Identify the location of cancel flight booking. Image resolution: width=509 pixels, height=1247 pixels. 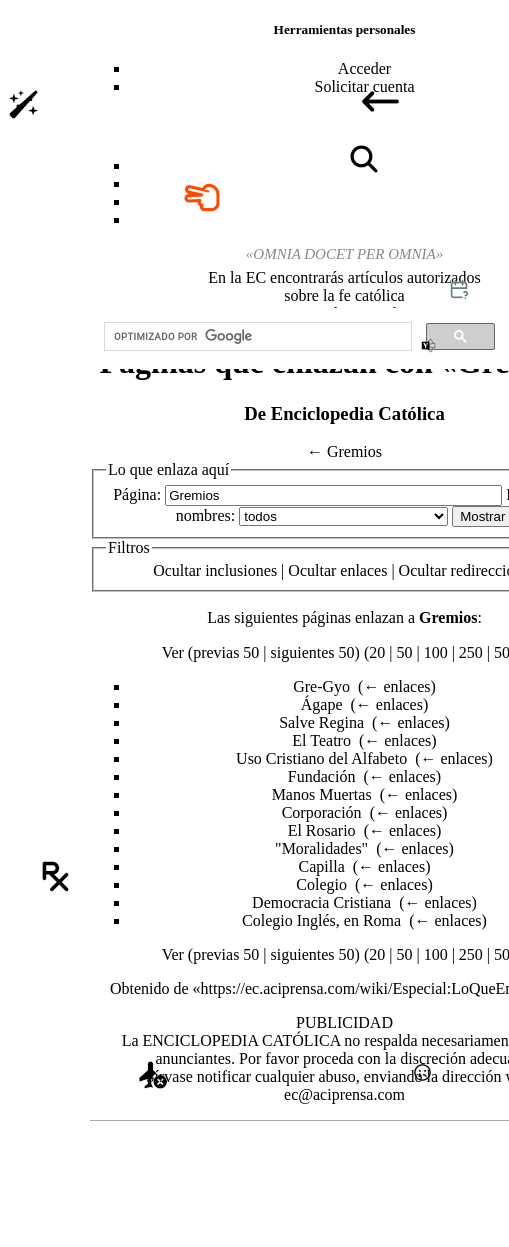
(152, 1075).